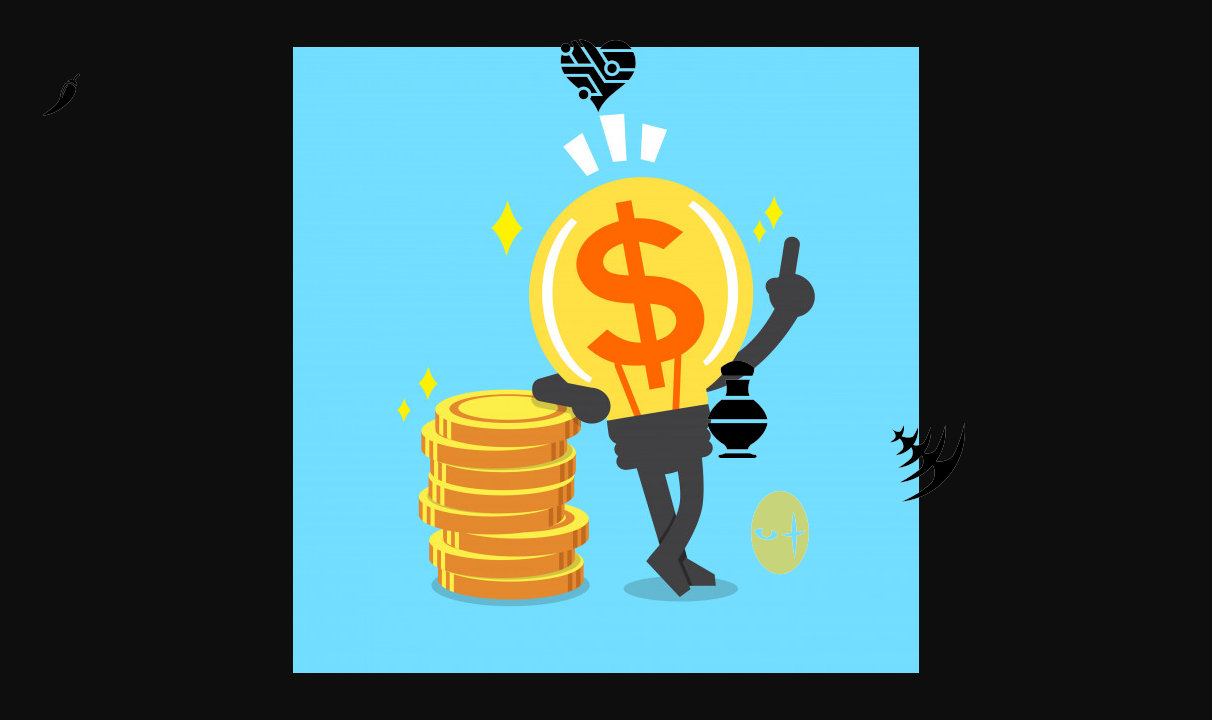 Image resolution: width=1212 pixels, height=720 pixels. What do you see at coordinates (780, 532) in the screenshot?
I see `select a cyclops or one-eyed character` at bounding box center [780, 532].